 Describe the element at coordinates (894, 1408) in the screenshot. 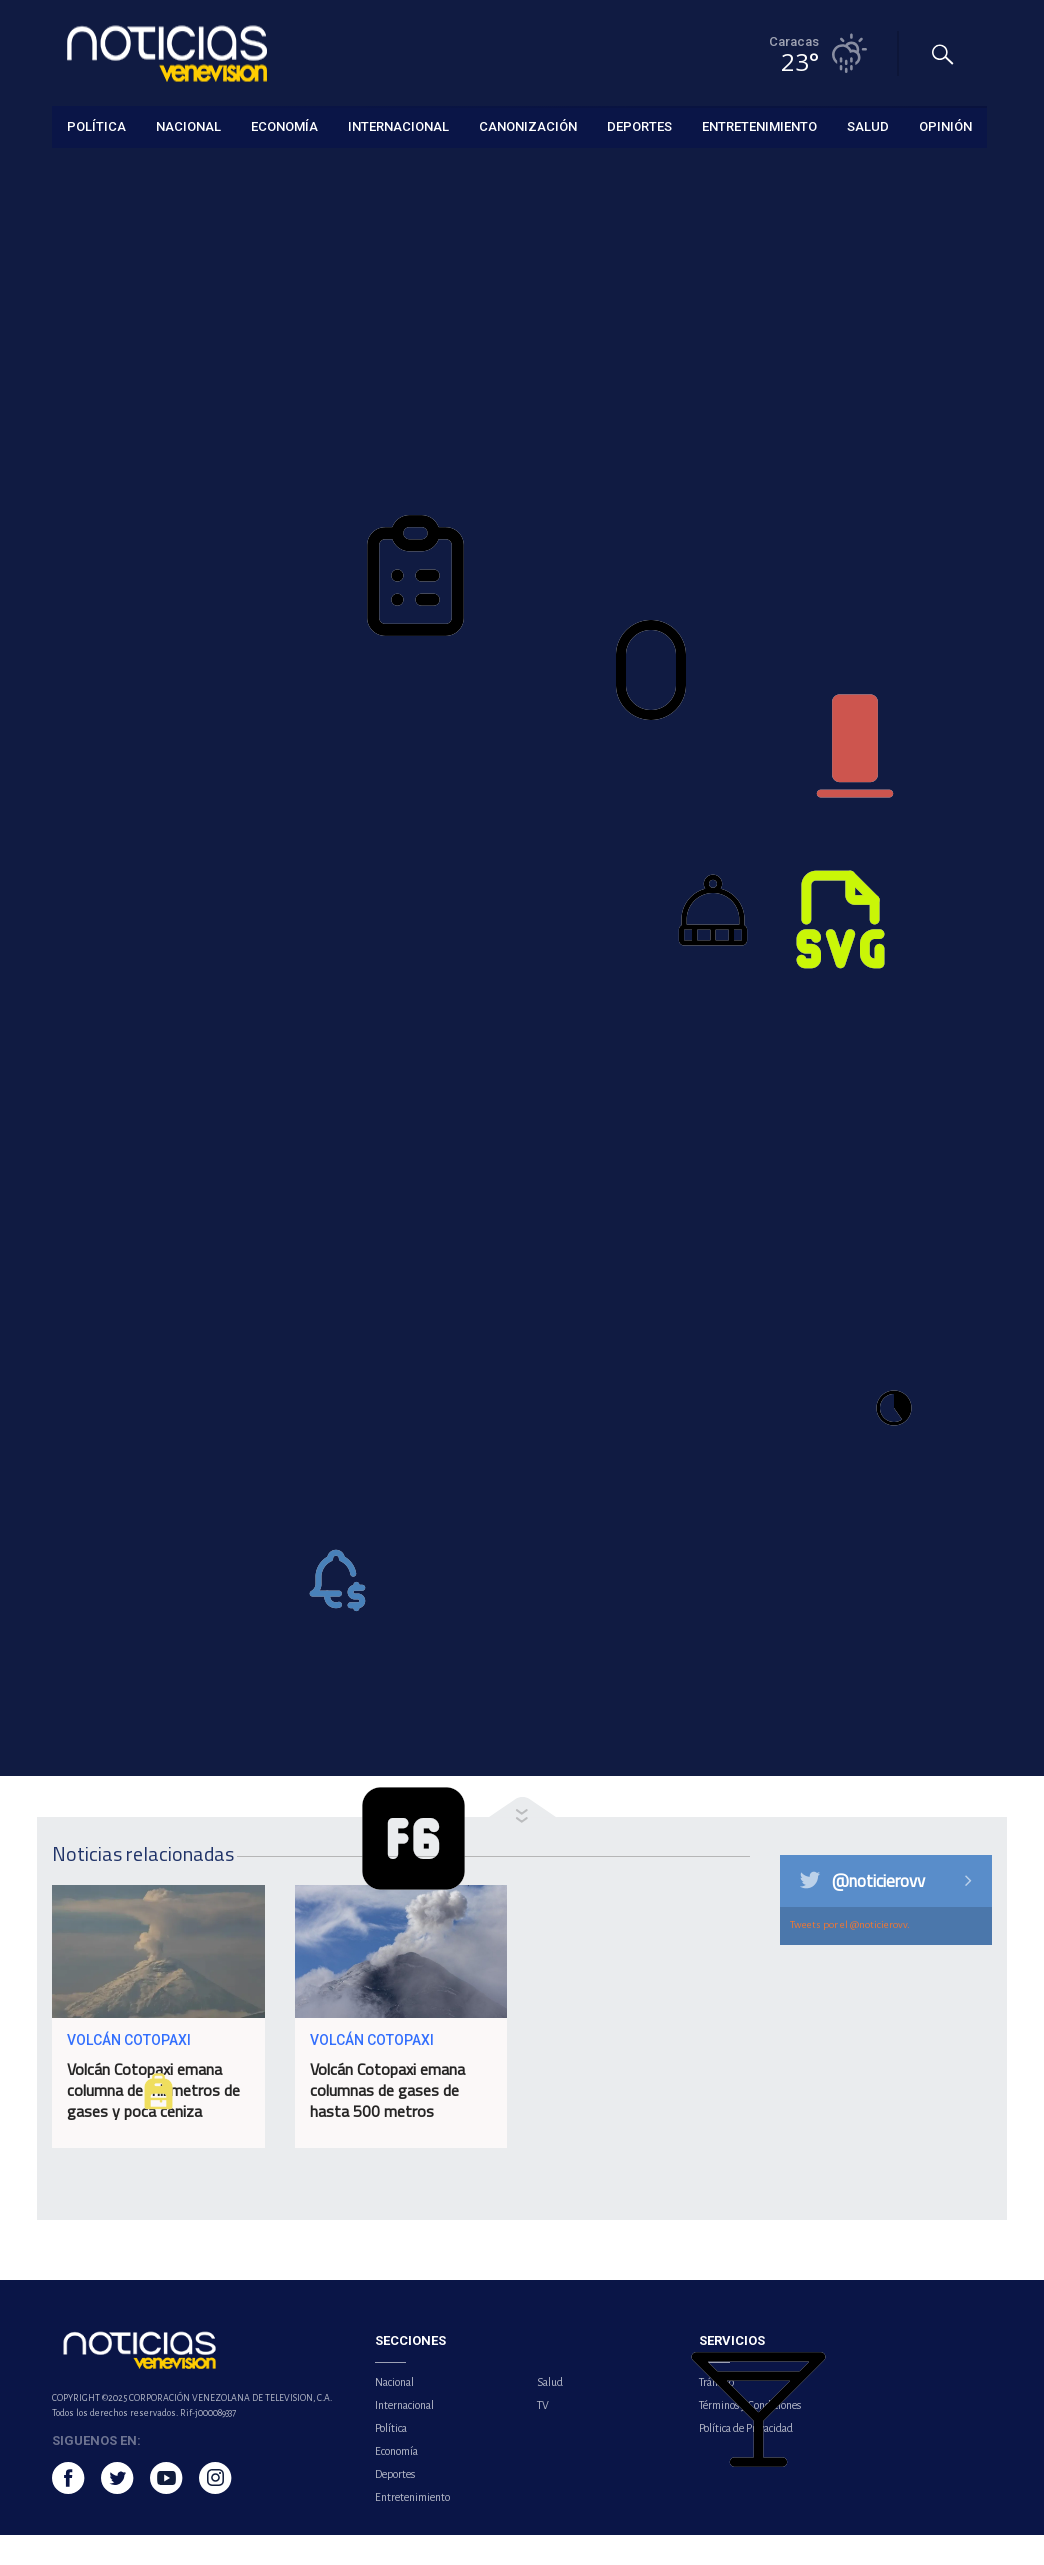

I see `indicates 40% progress or completion` at that location.